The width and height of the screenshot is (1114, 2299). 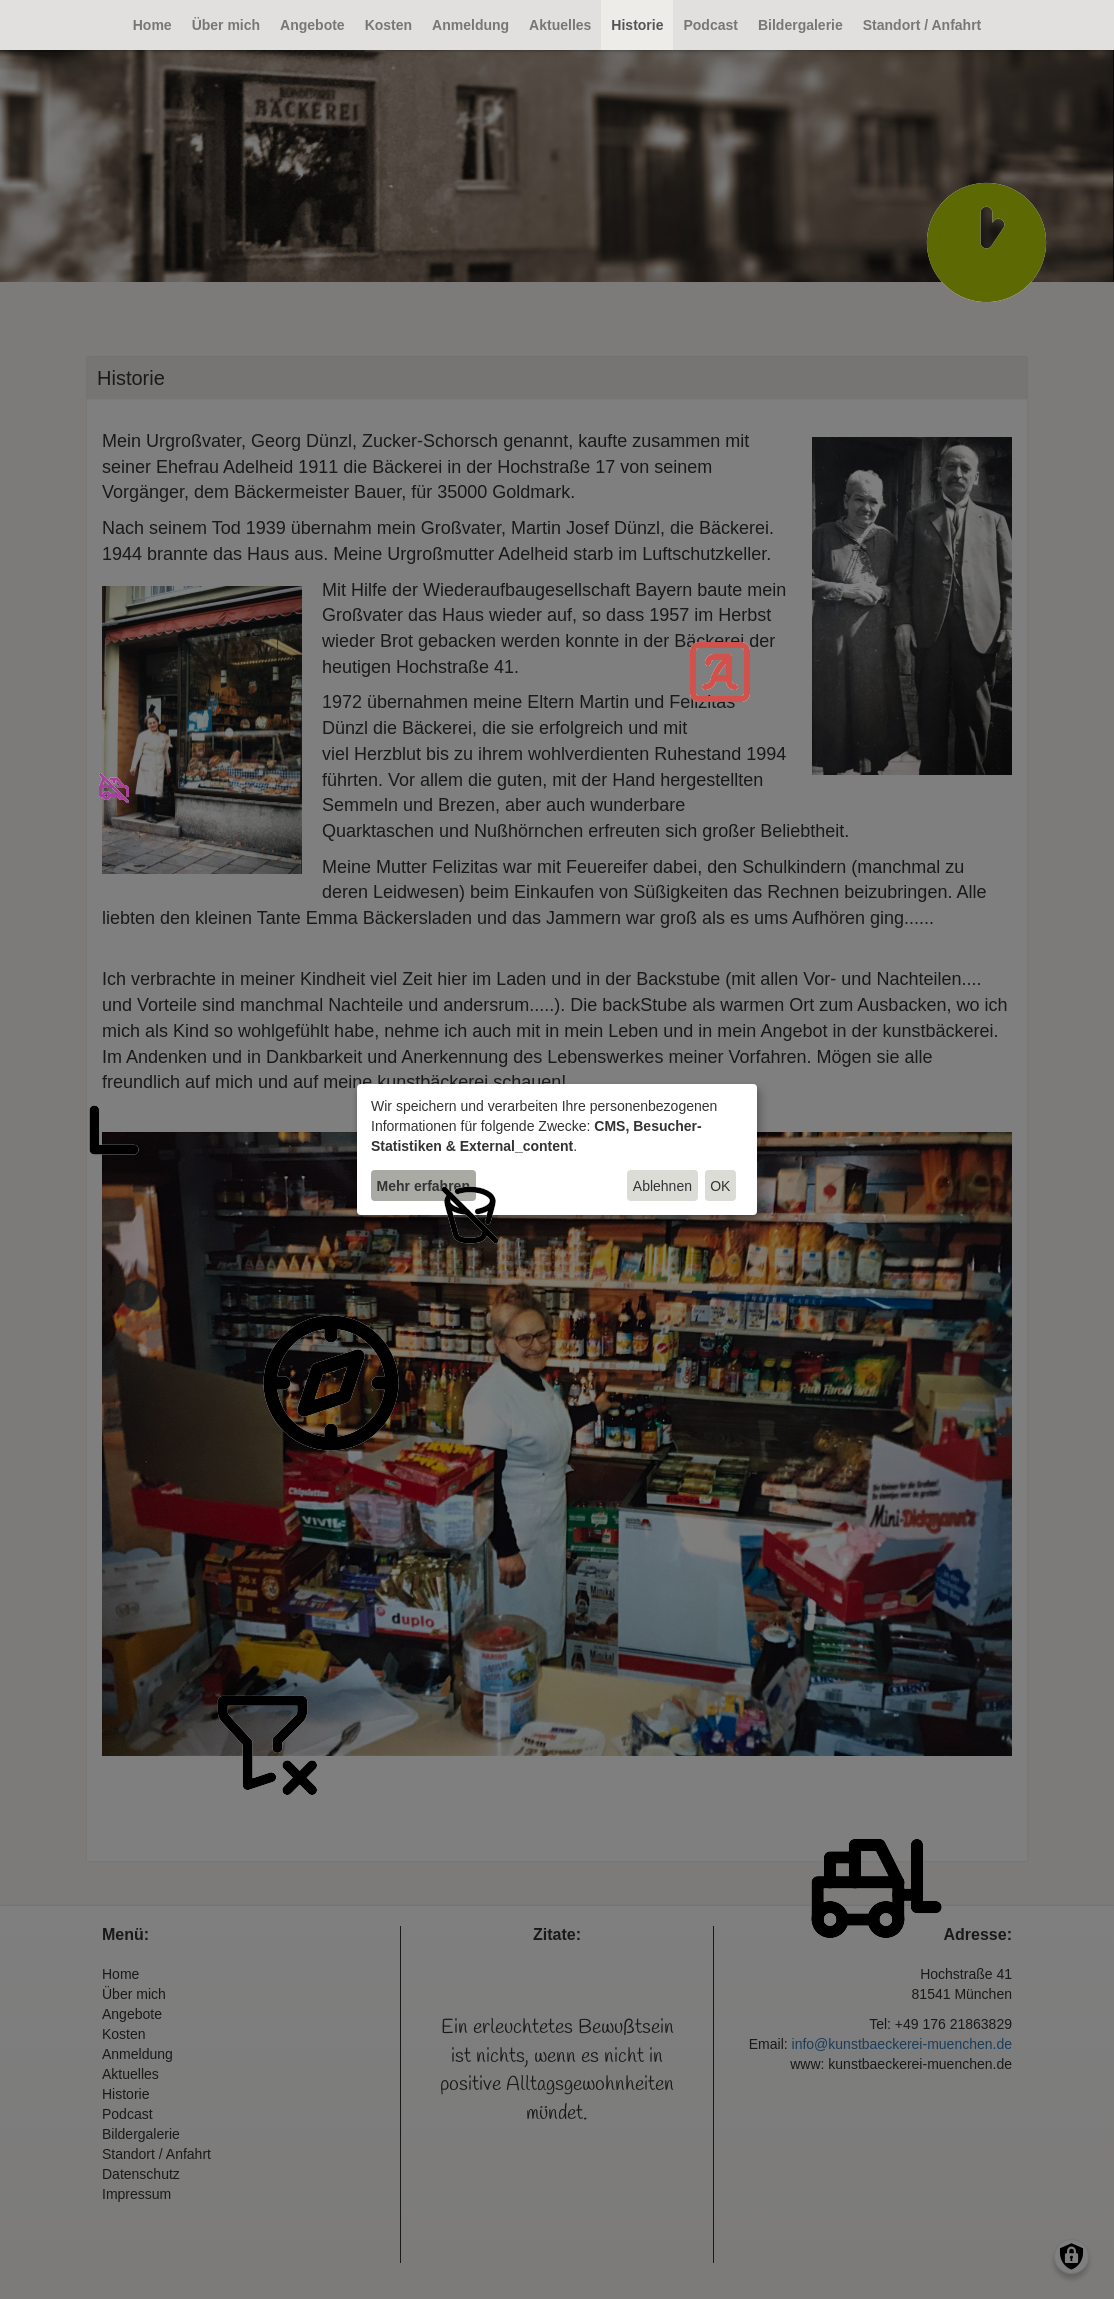 I want to click on clear all active filters, so click(x=262, y=1740).